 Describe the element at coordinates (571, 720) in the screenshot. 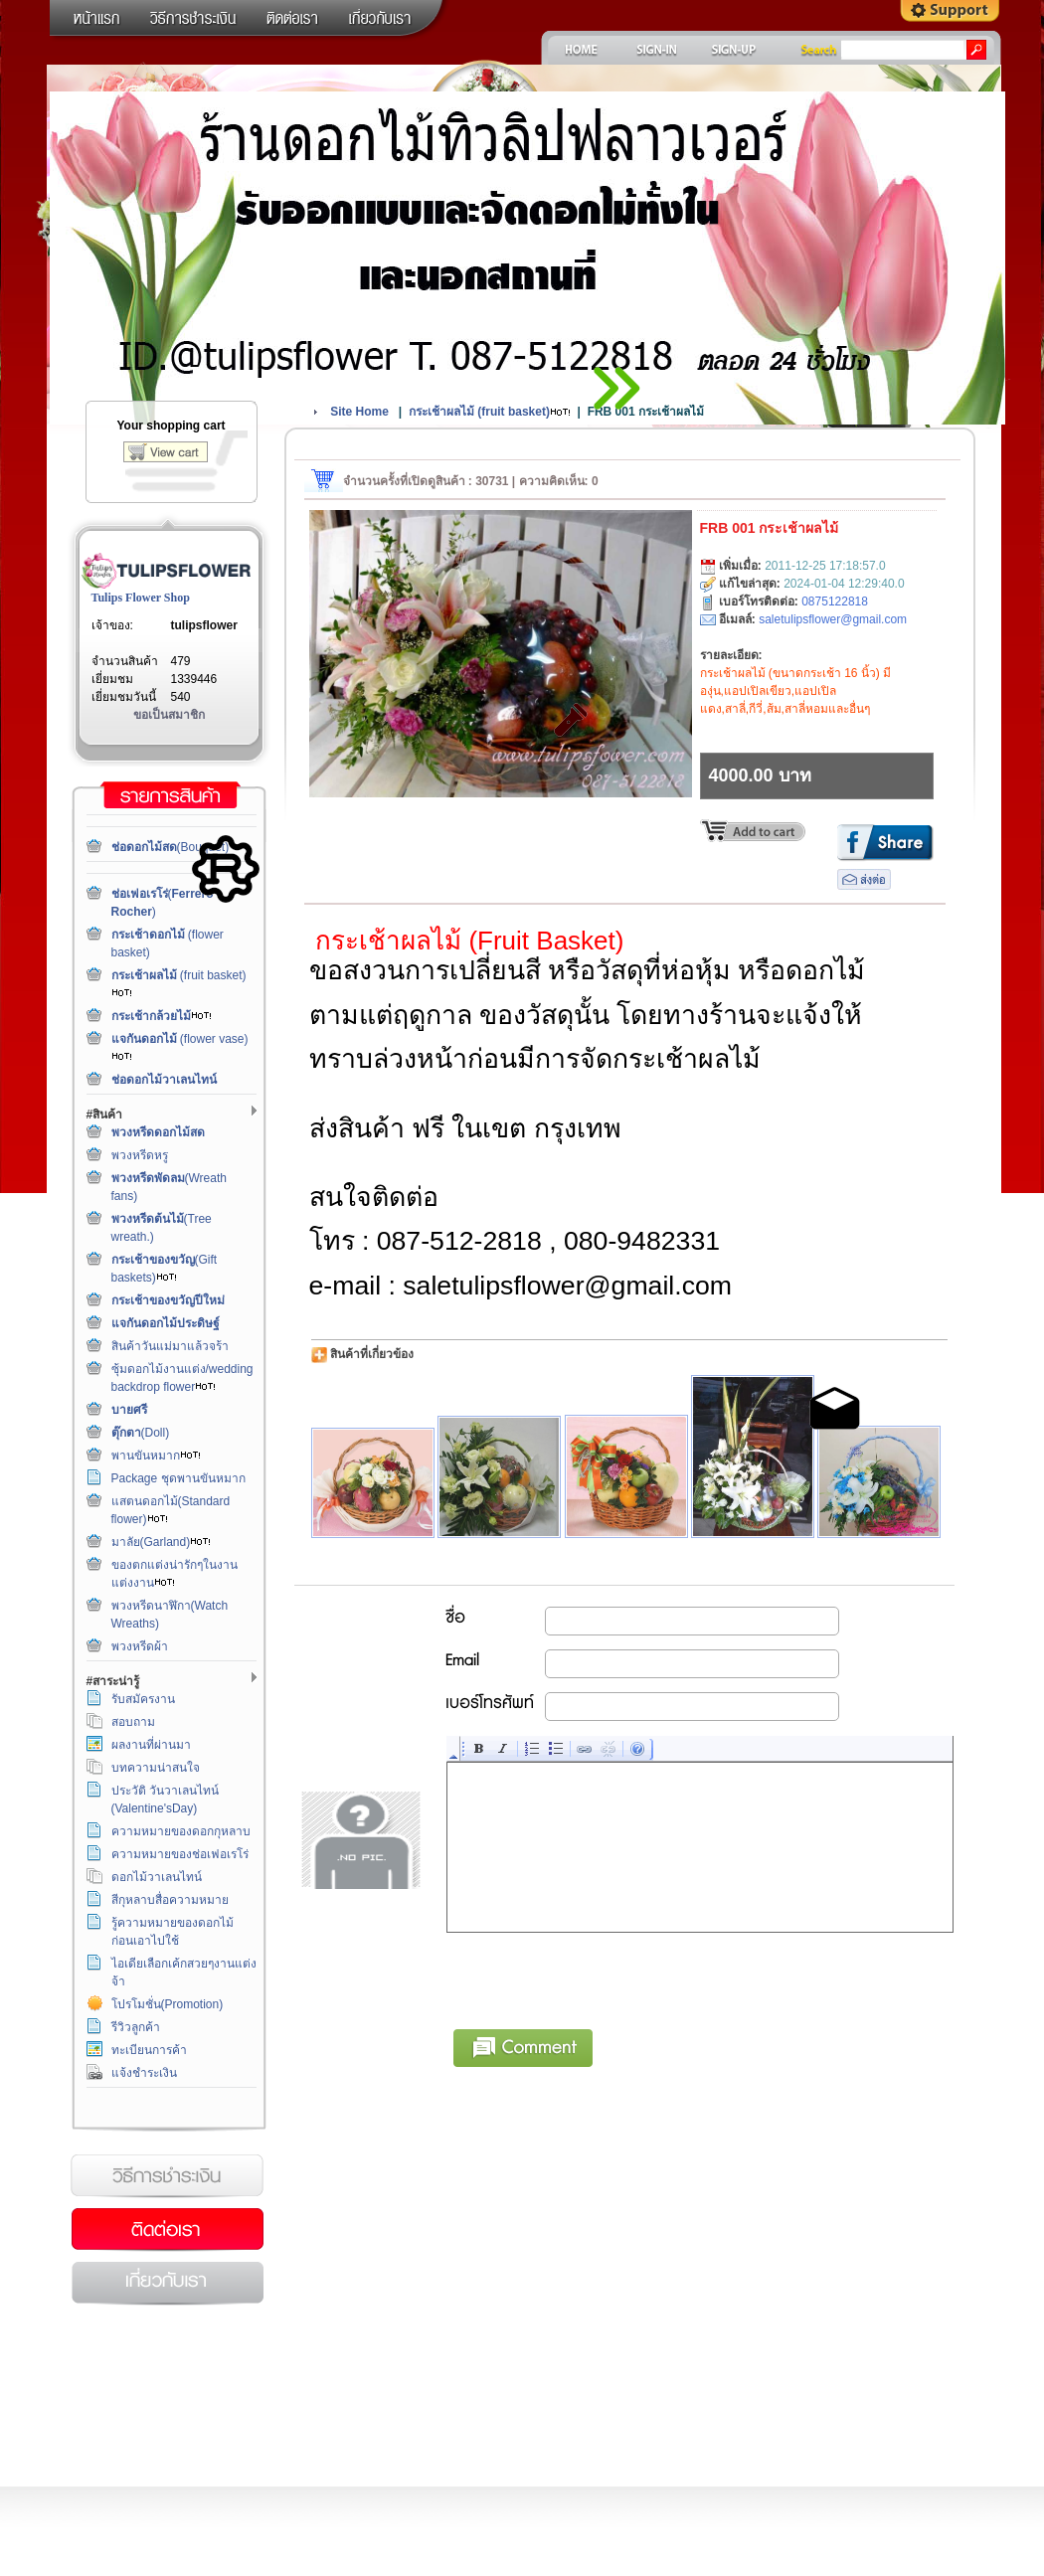

I see `turn on device flashlight` at that location.